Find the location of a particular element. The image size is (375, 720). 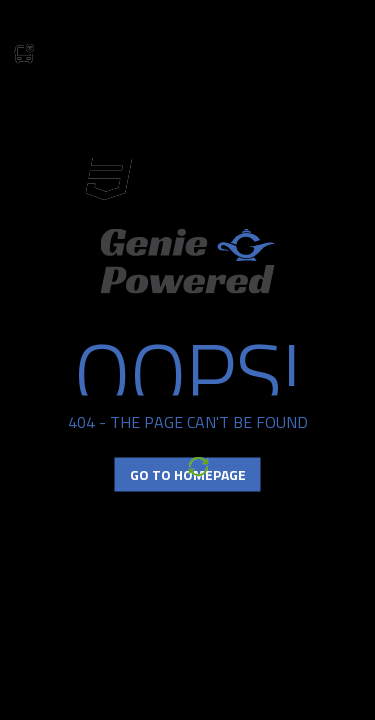

CSS3 stylesheet language logo is located at coordinates (109, 179).